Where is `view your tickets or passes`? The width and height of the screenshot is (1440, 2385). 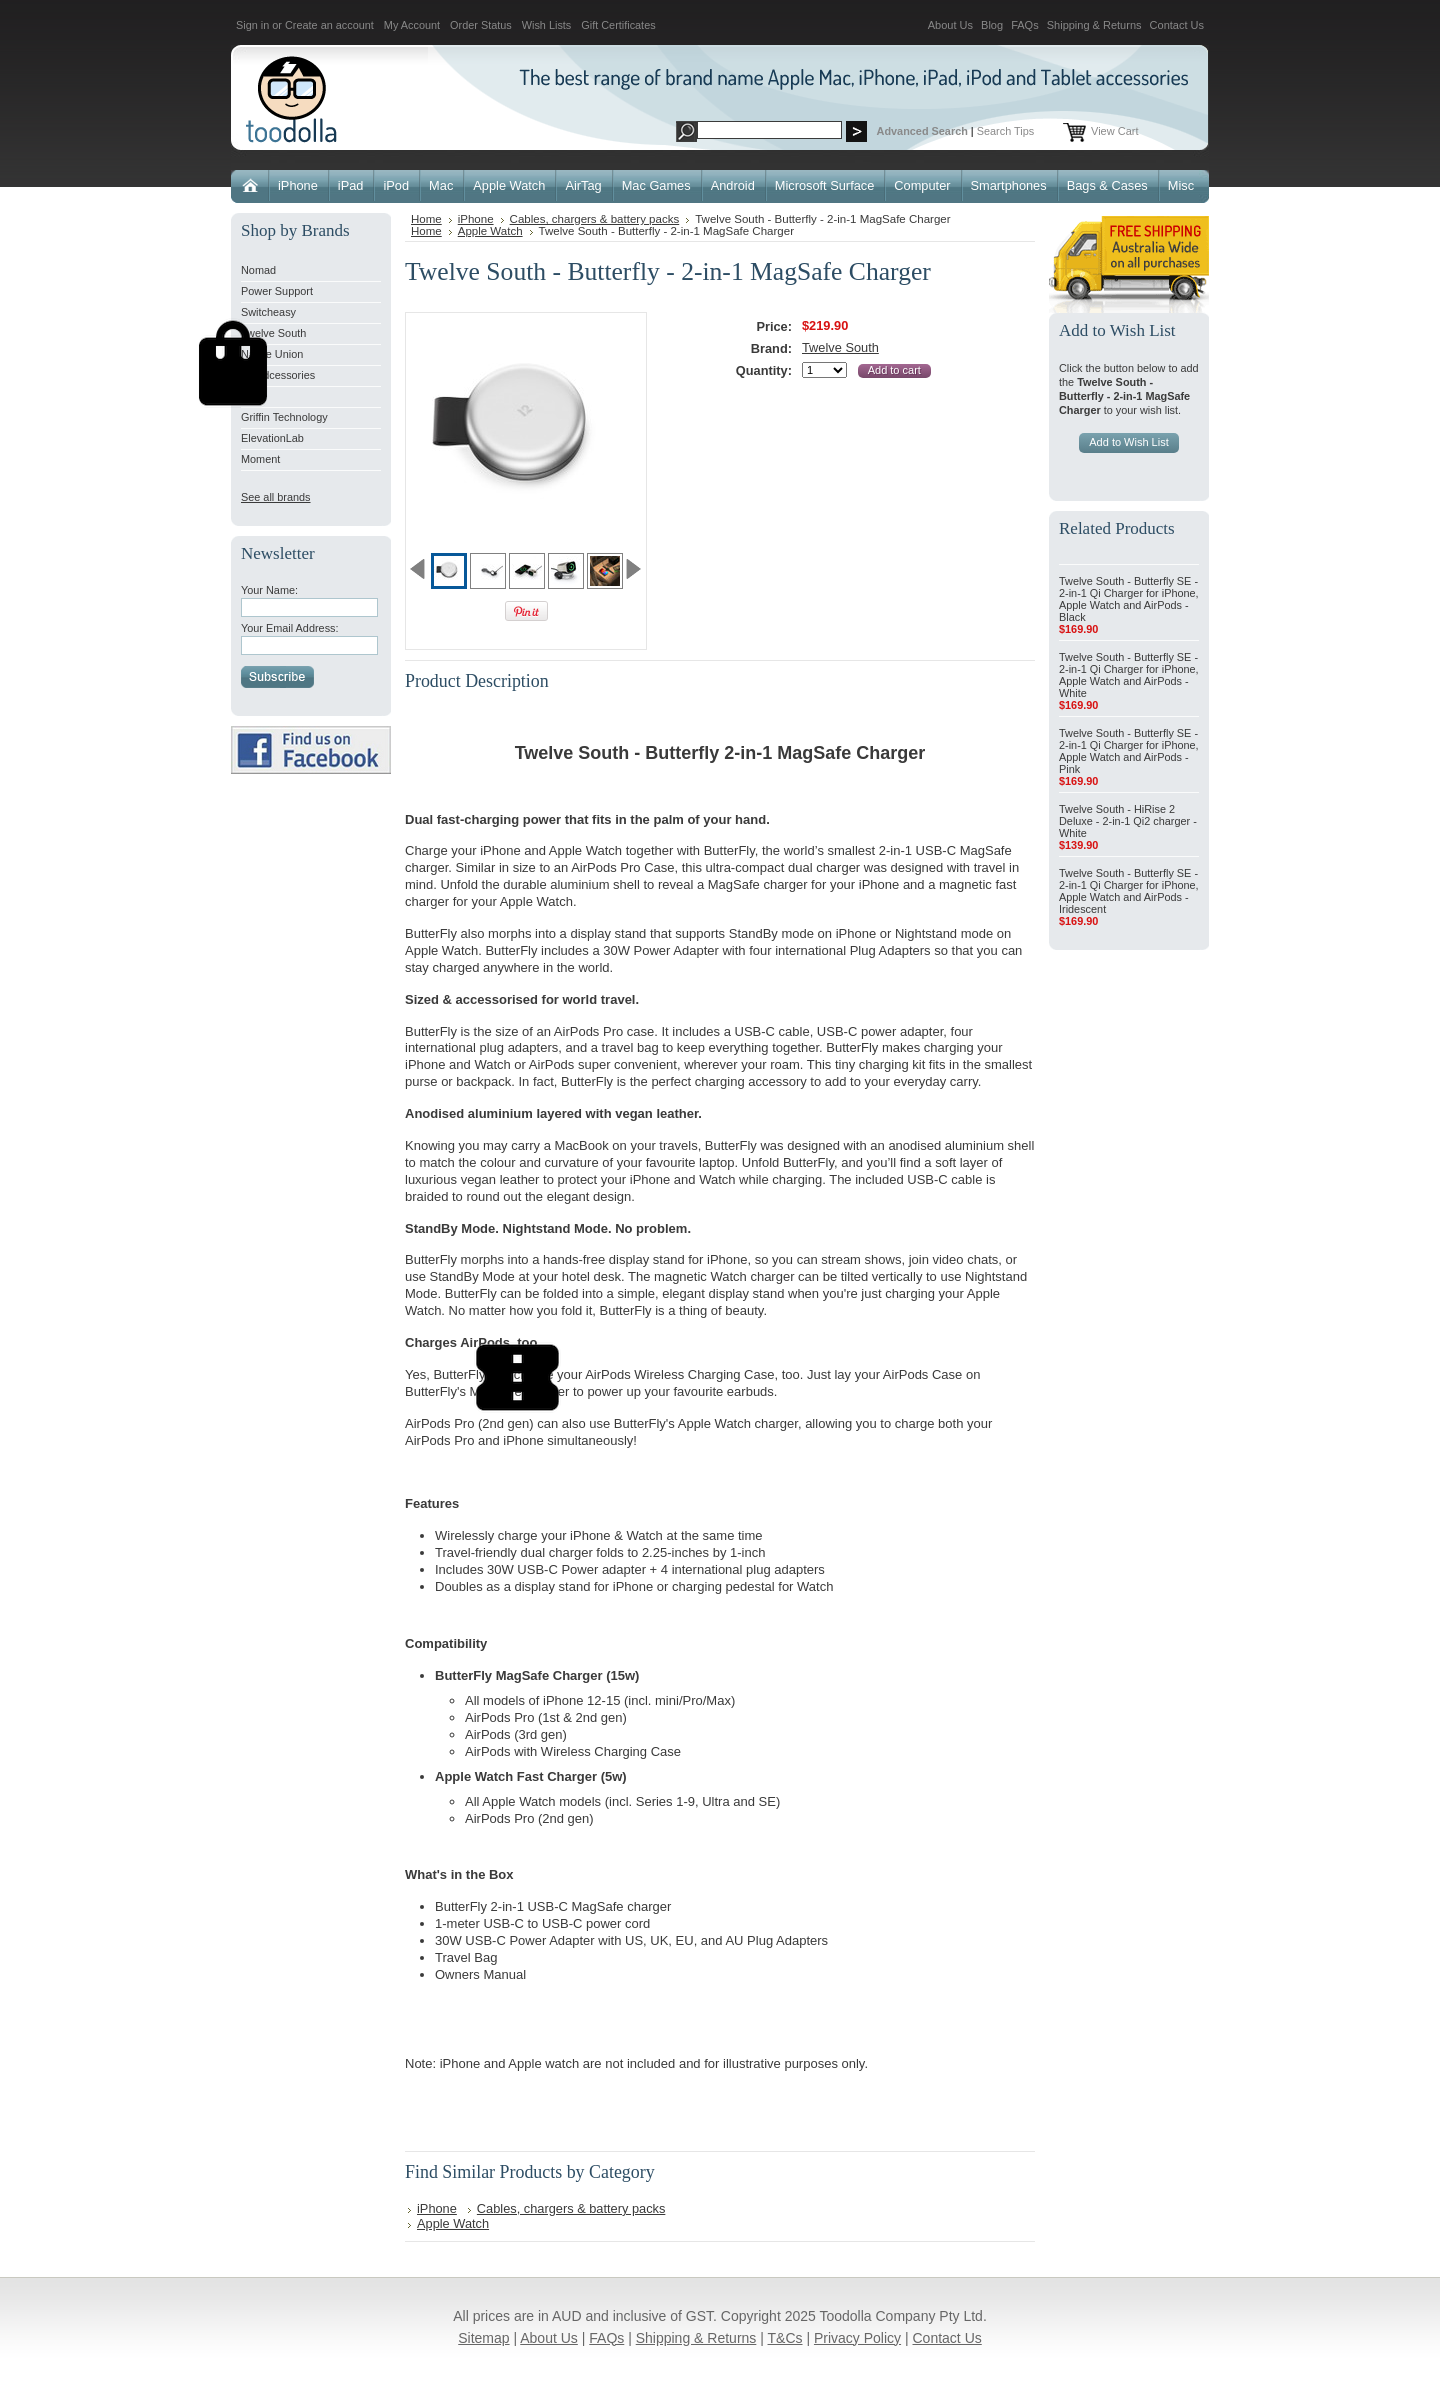 view your tickets or passes is located at coordinates (517, 1377).